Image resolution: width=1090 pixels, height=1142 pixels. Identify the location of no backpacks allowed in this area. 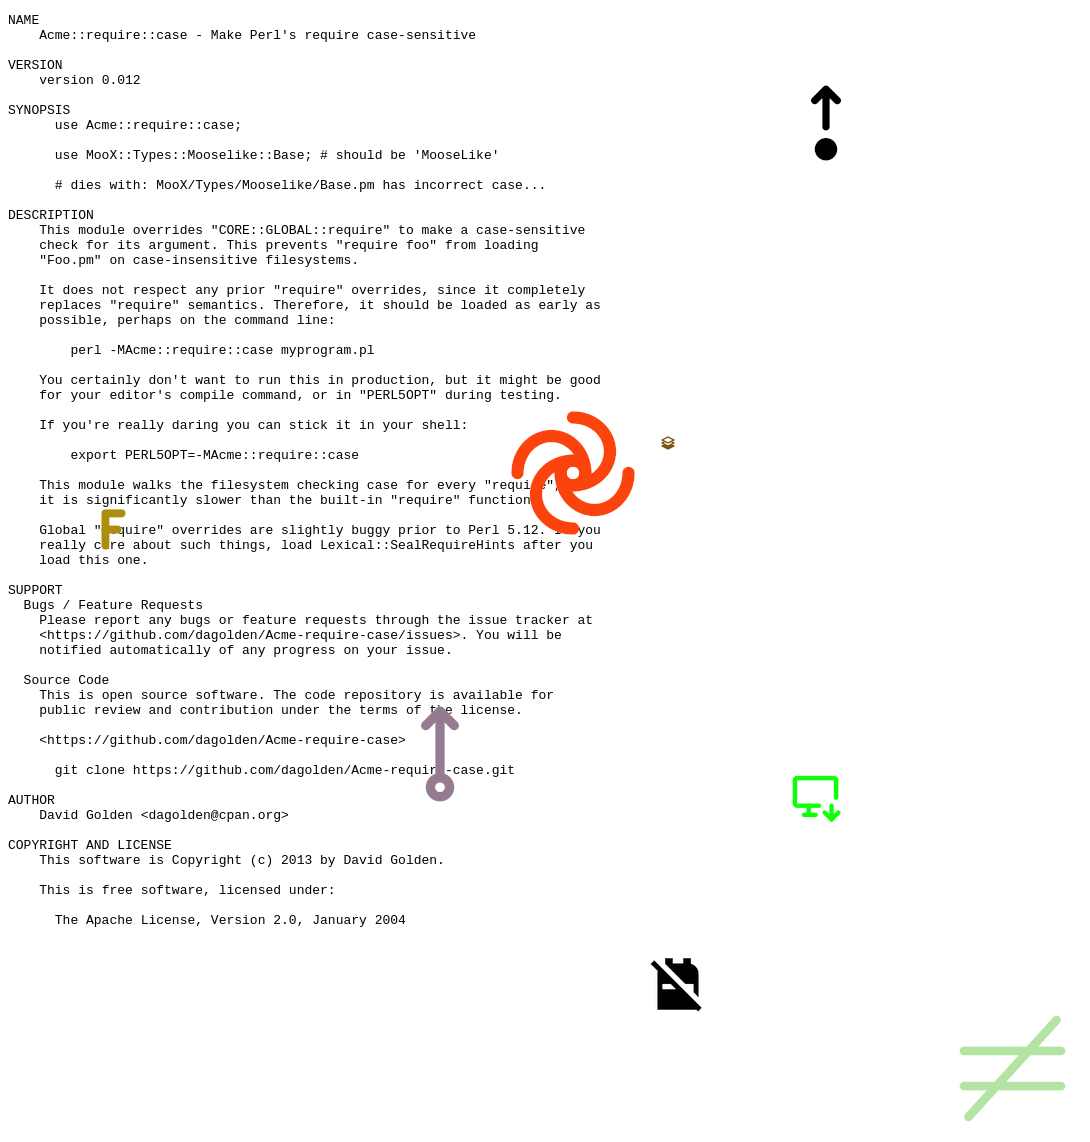
(678, 984).